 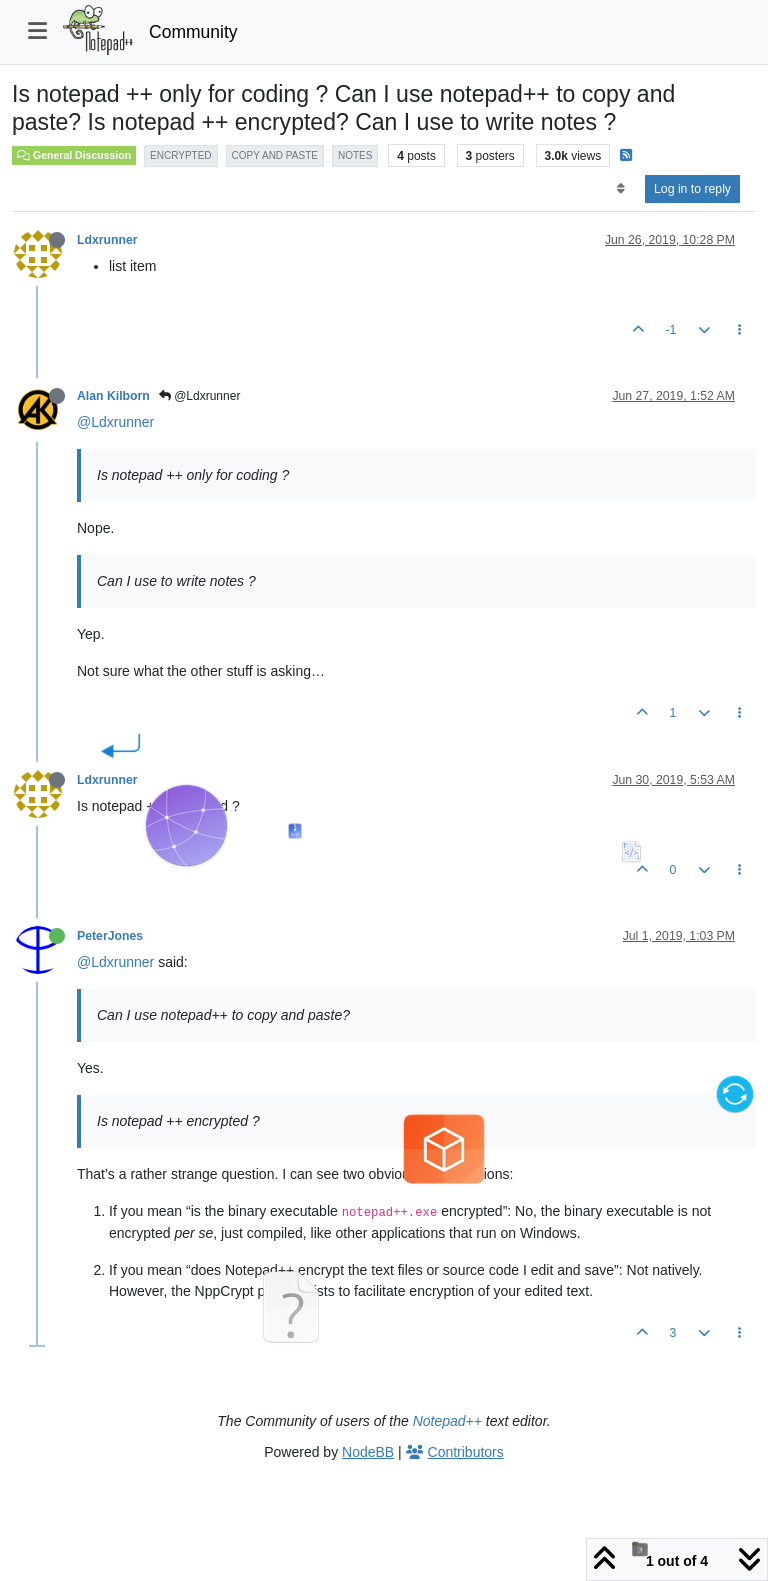 What do you see at coordinates (640, 1549) in the screenshot?
I see `access your templates folder` at bounding box center [640, 1549].